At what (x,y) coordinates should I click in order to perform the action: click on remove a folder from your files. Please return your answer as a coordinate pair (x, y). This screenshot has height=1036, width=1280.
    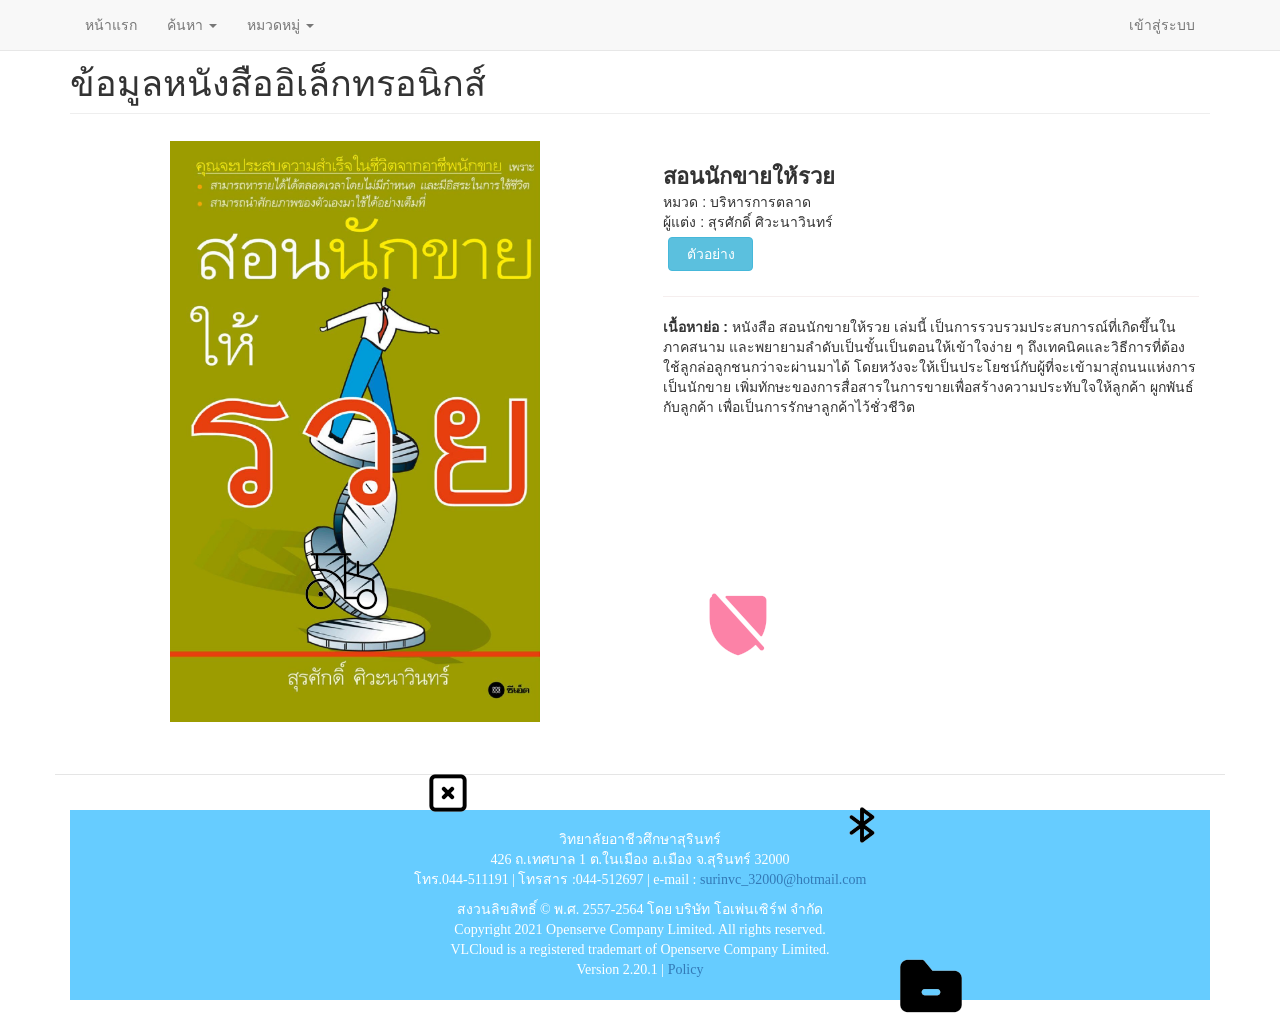
    Looking at the image, I should click on (931, 986).